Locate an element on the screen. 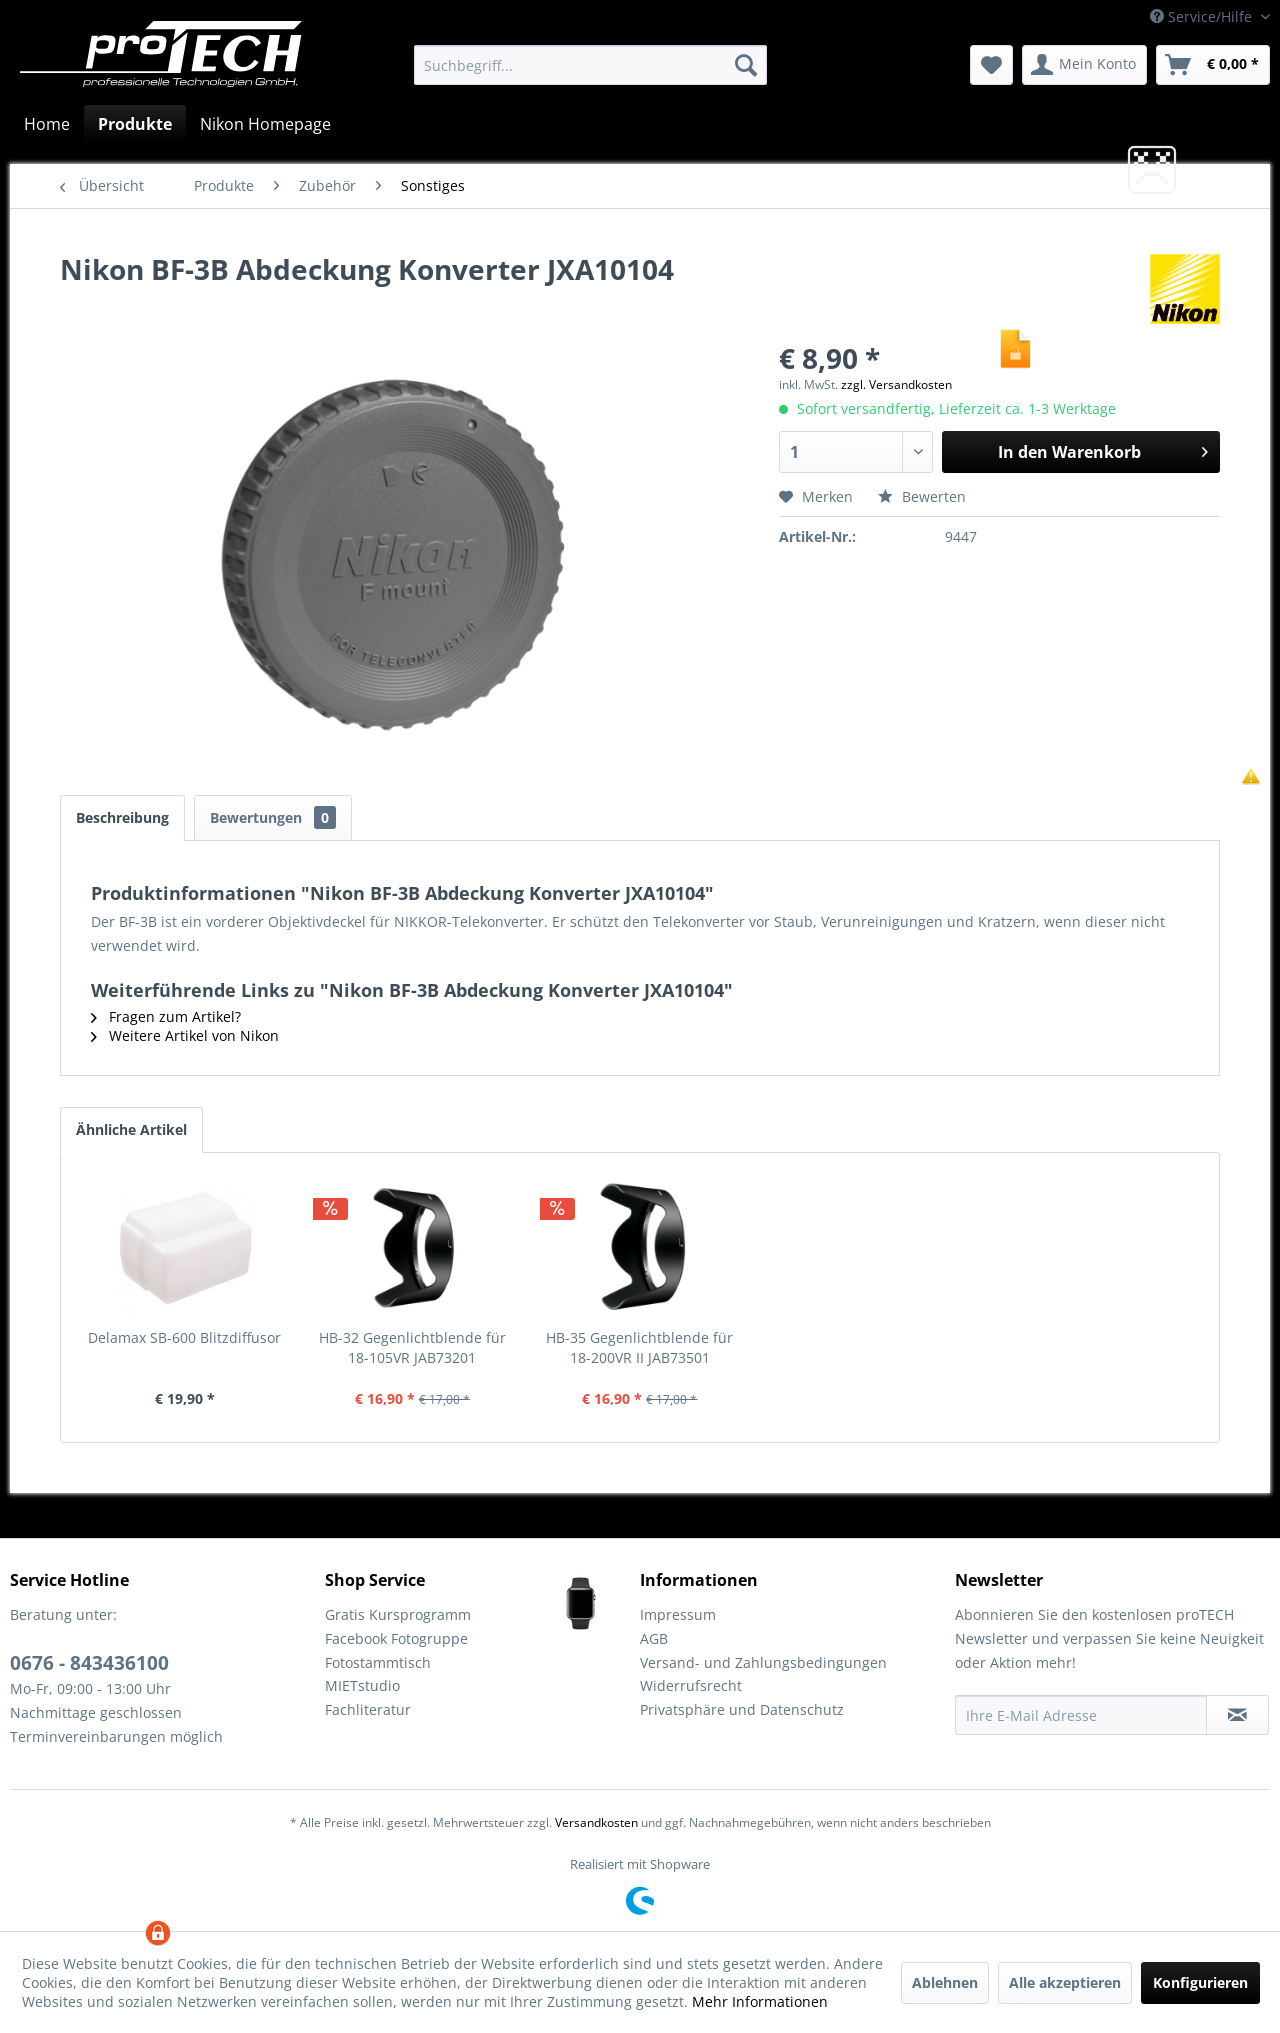 Image resolution: width=1280 pixels, height=2033 pixels. lock the screen is located at coordinates (158, 1933).